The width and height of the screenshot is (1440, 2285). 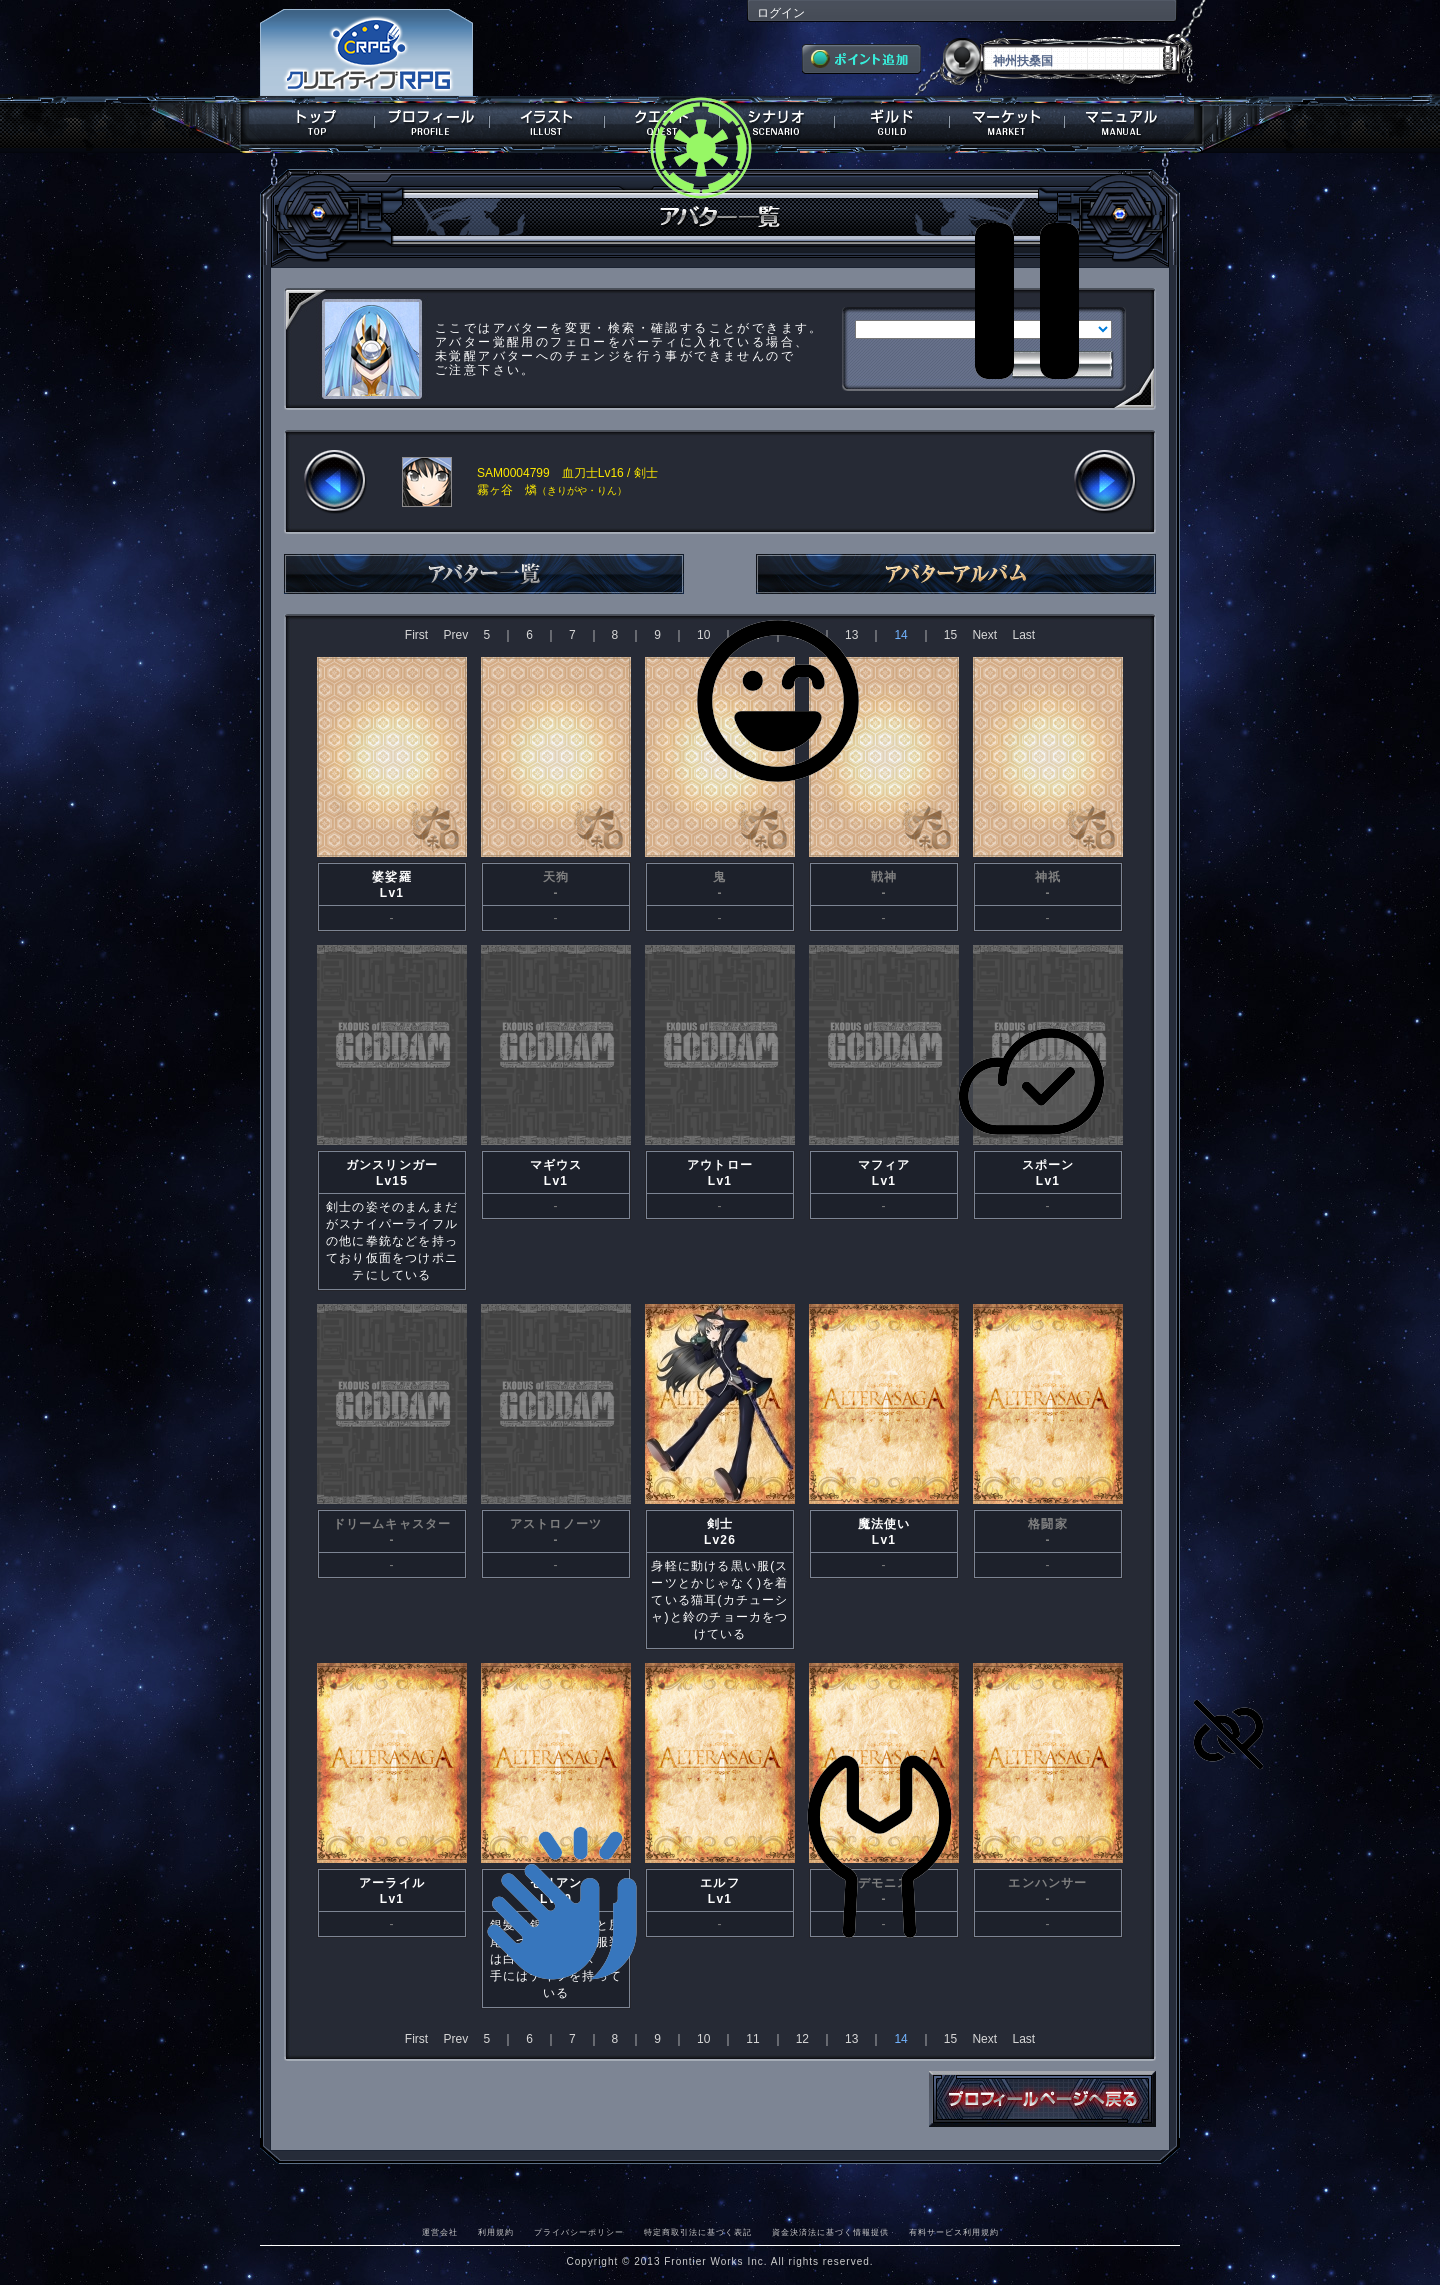 I want to click on add a playful or humorous reaction, so click(x=778, y=701).